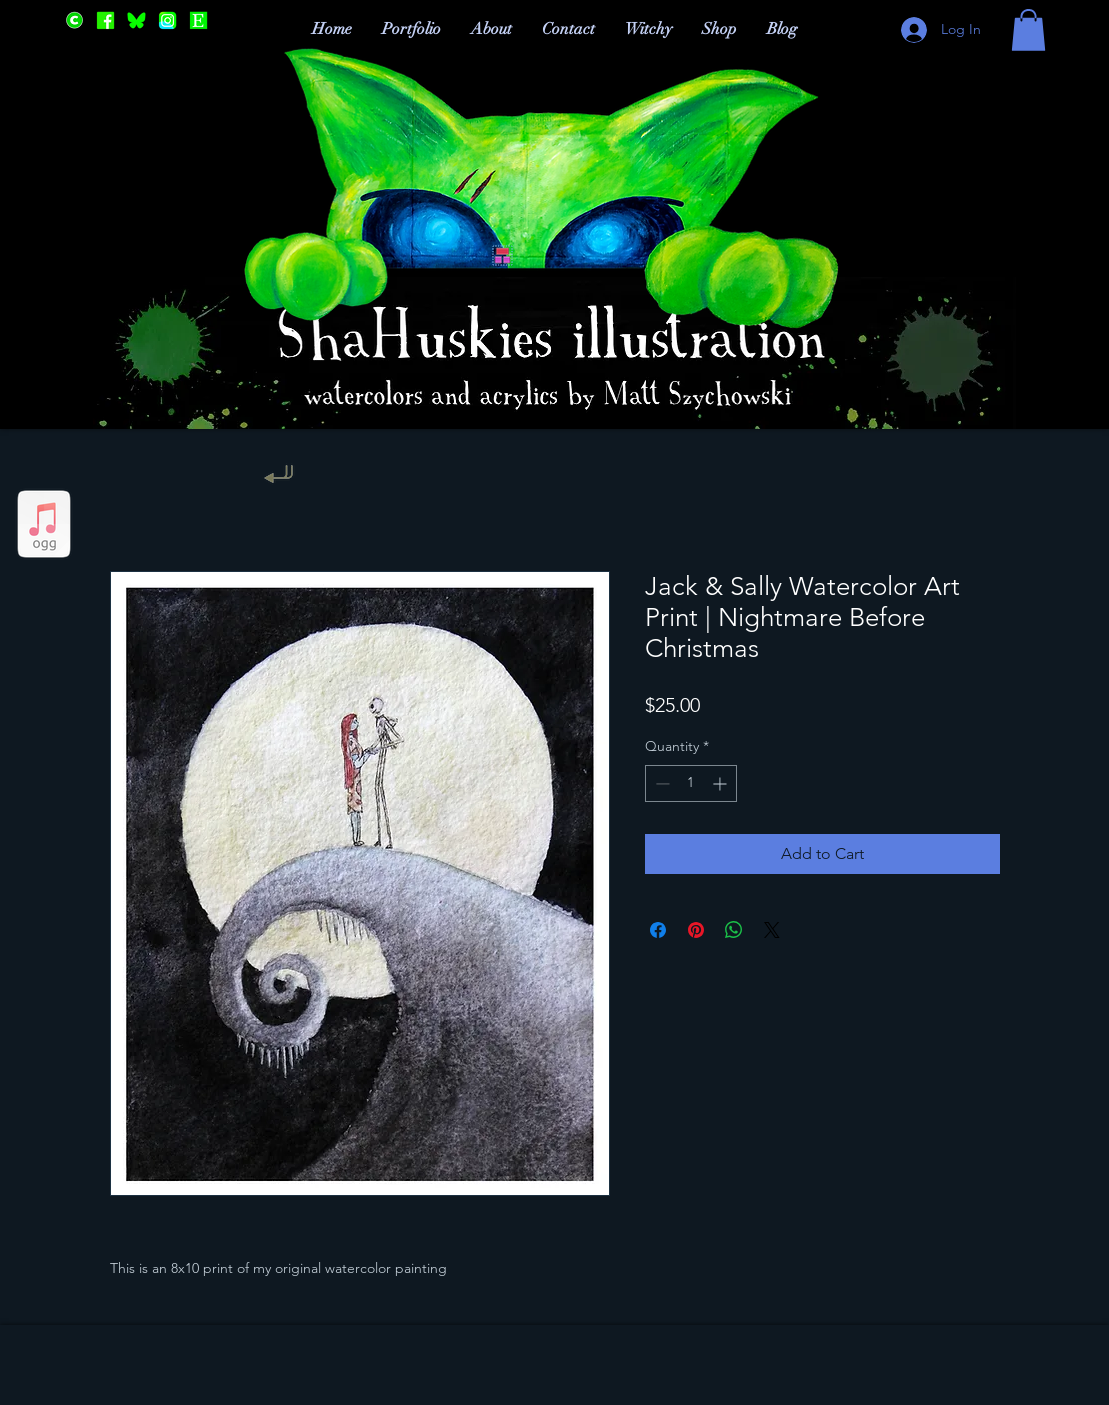 The width and height of the screenshot is (1109, 1405). What do you see at coordinates (278, 474) in the screenshot?
I see `reply to all recipients of an email` at bounding box center [278, 474].